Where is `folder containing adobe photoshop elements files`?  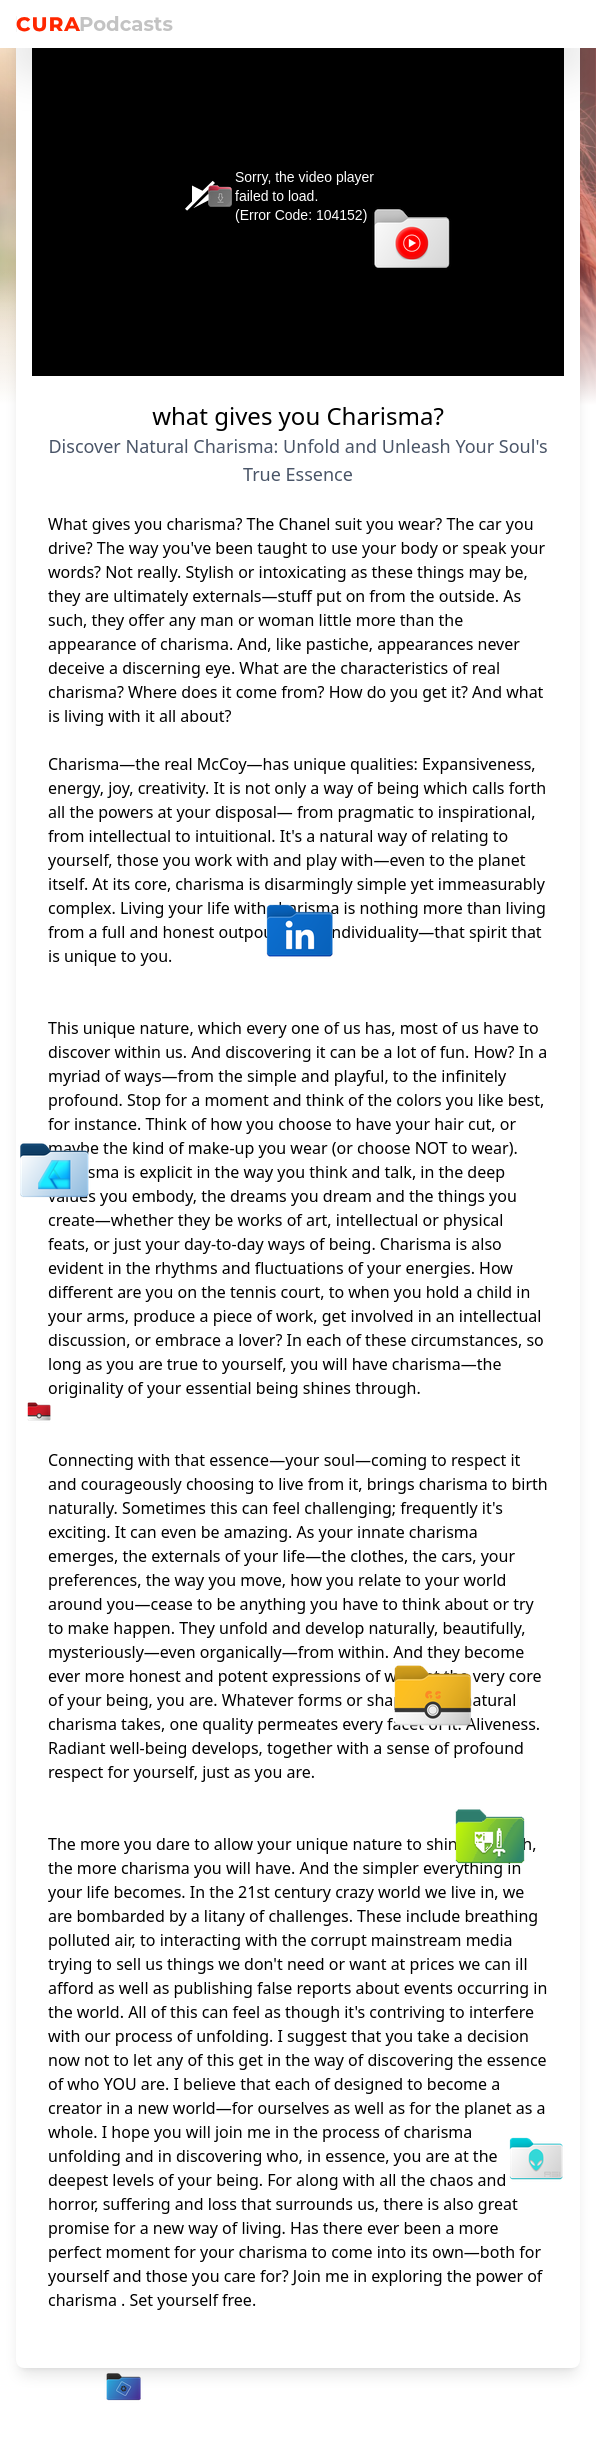 folder containing adobe photoshop elements files is located at coordinates (123, 2387).